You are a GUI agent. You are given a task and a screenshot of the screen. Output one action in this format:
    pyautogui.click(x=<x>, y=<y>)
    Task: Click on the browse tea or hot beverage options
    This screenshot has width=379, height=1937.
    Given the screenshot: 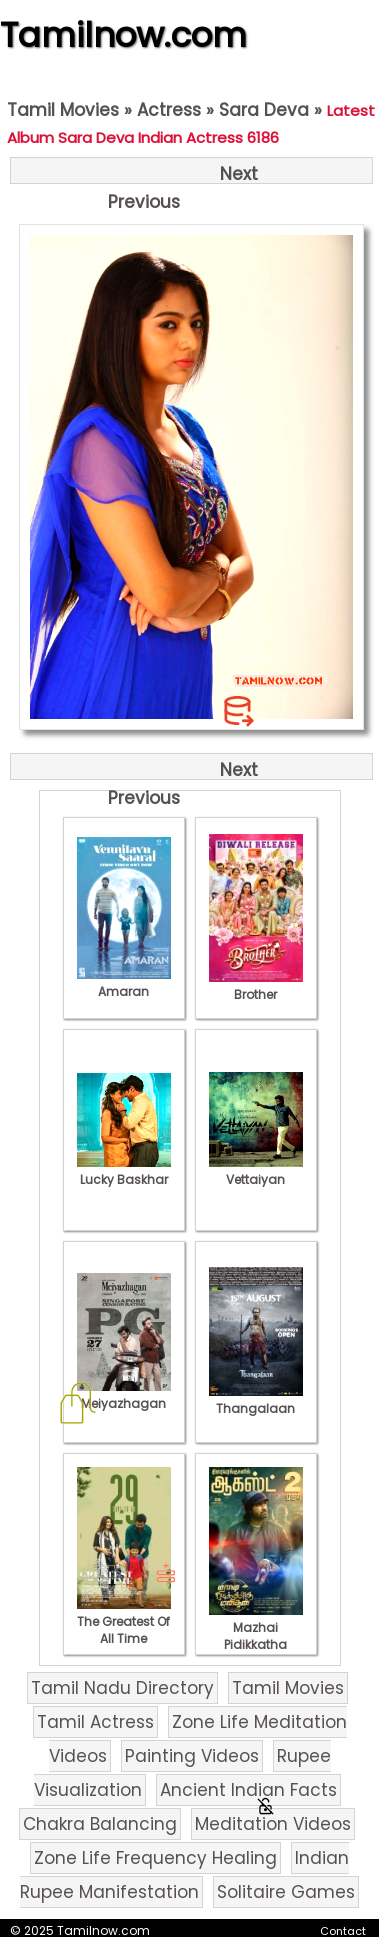 What is the action you would take?
    pyautogui.click(x=76, y=1404)
    